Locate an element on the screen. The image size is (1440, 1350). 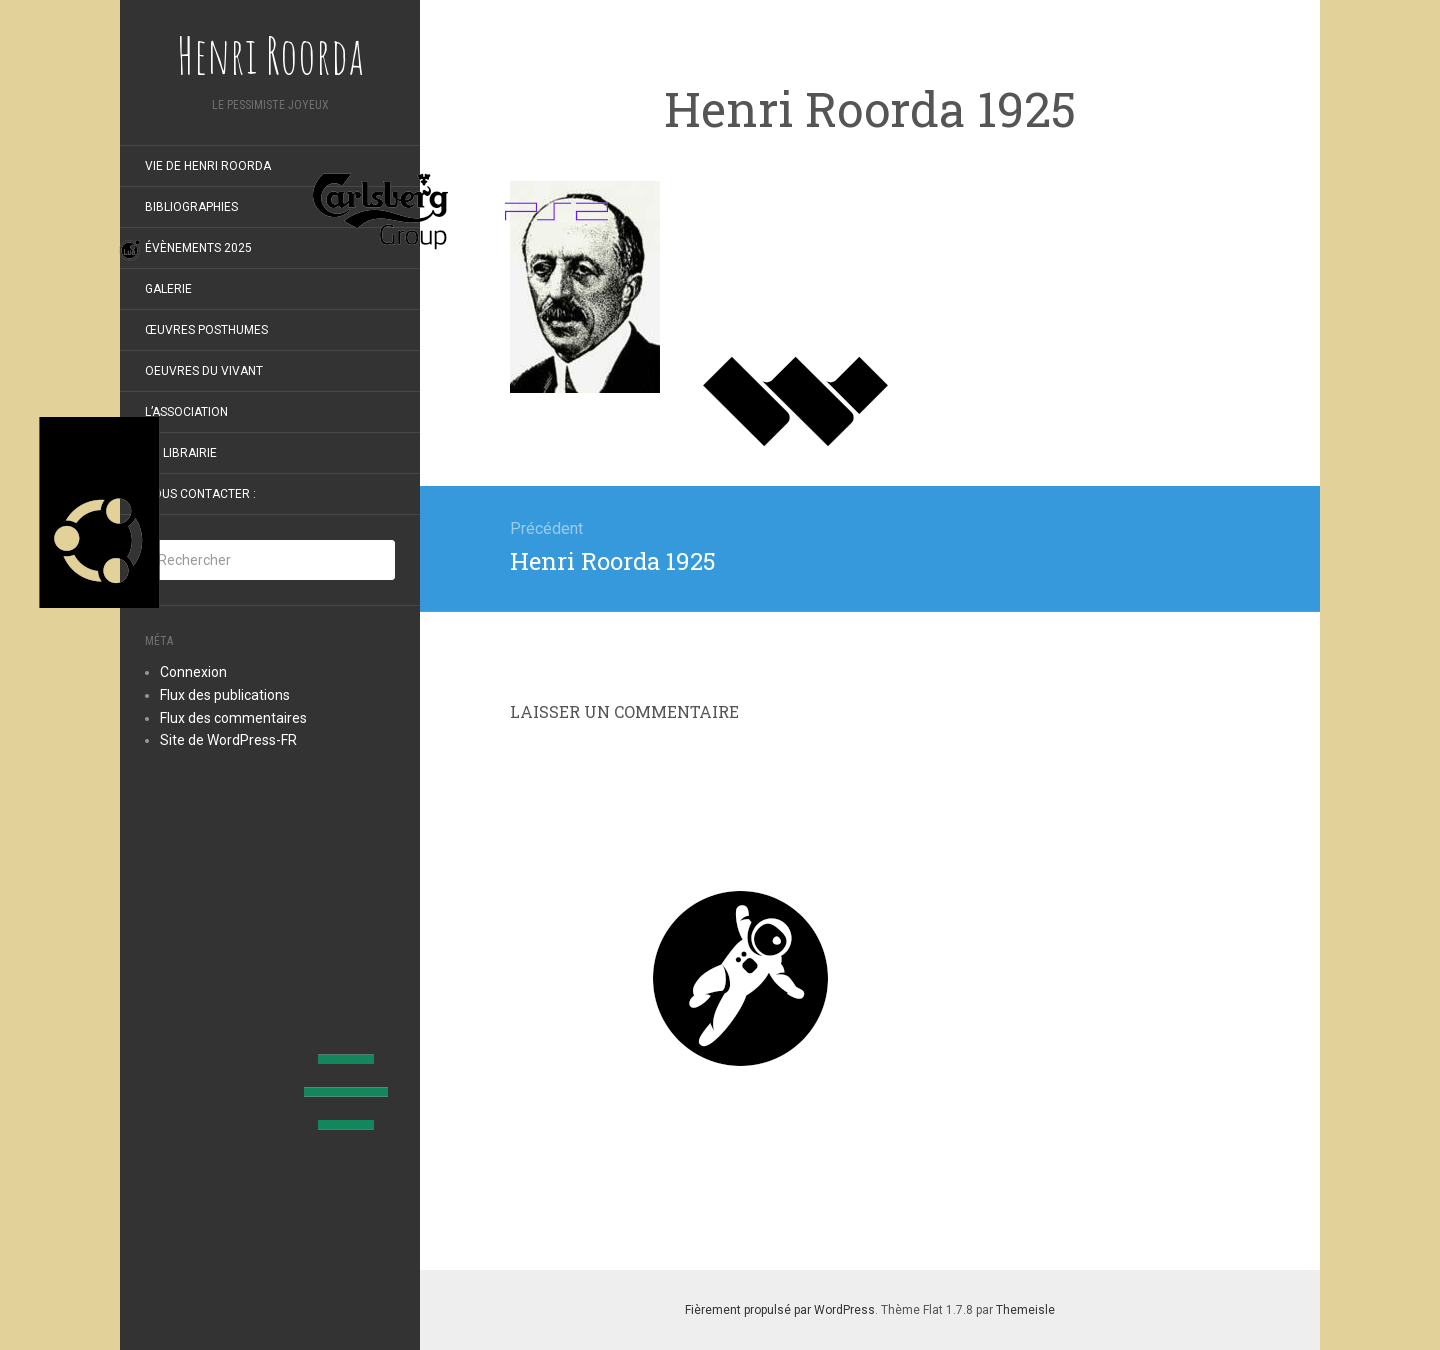
open the Grav CMS website or application is located at coordinates (740, 978).